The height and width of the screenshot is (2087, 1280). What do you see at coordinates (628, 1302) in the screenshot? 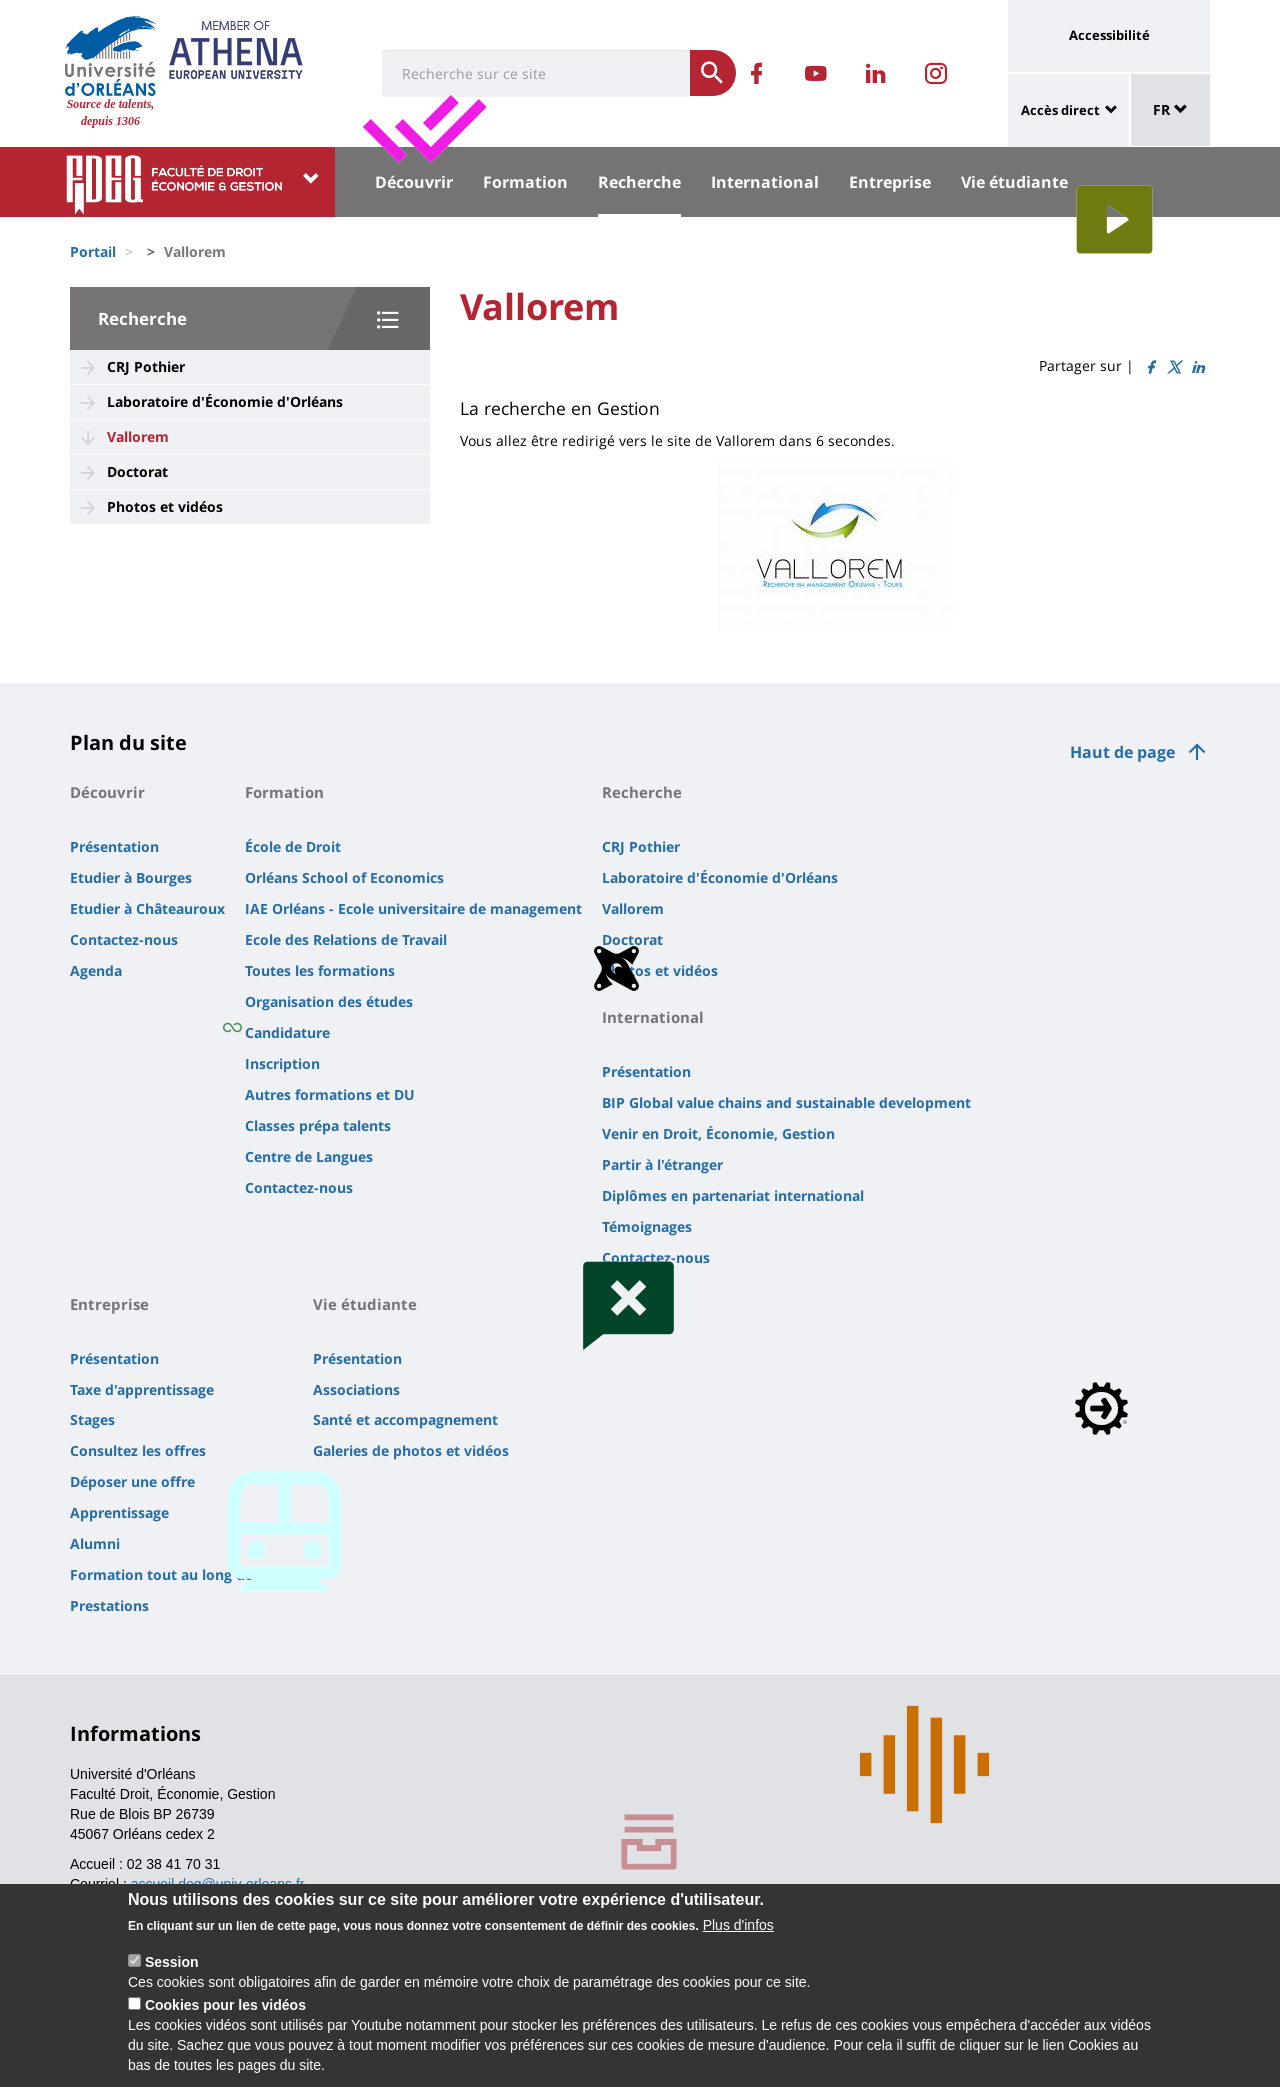
I see `delete a conversation` at bounding box center [628, 1302].